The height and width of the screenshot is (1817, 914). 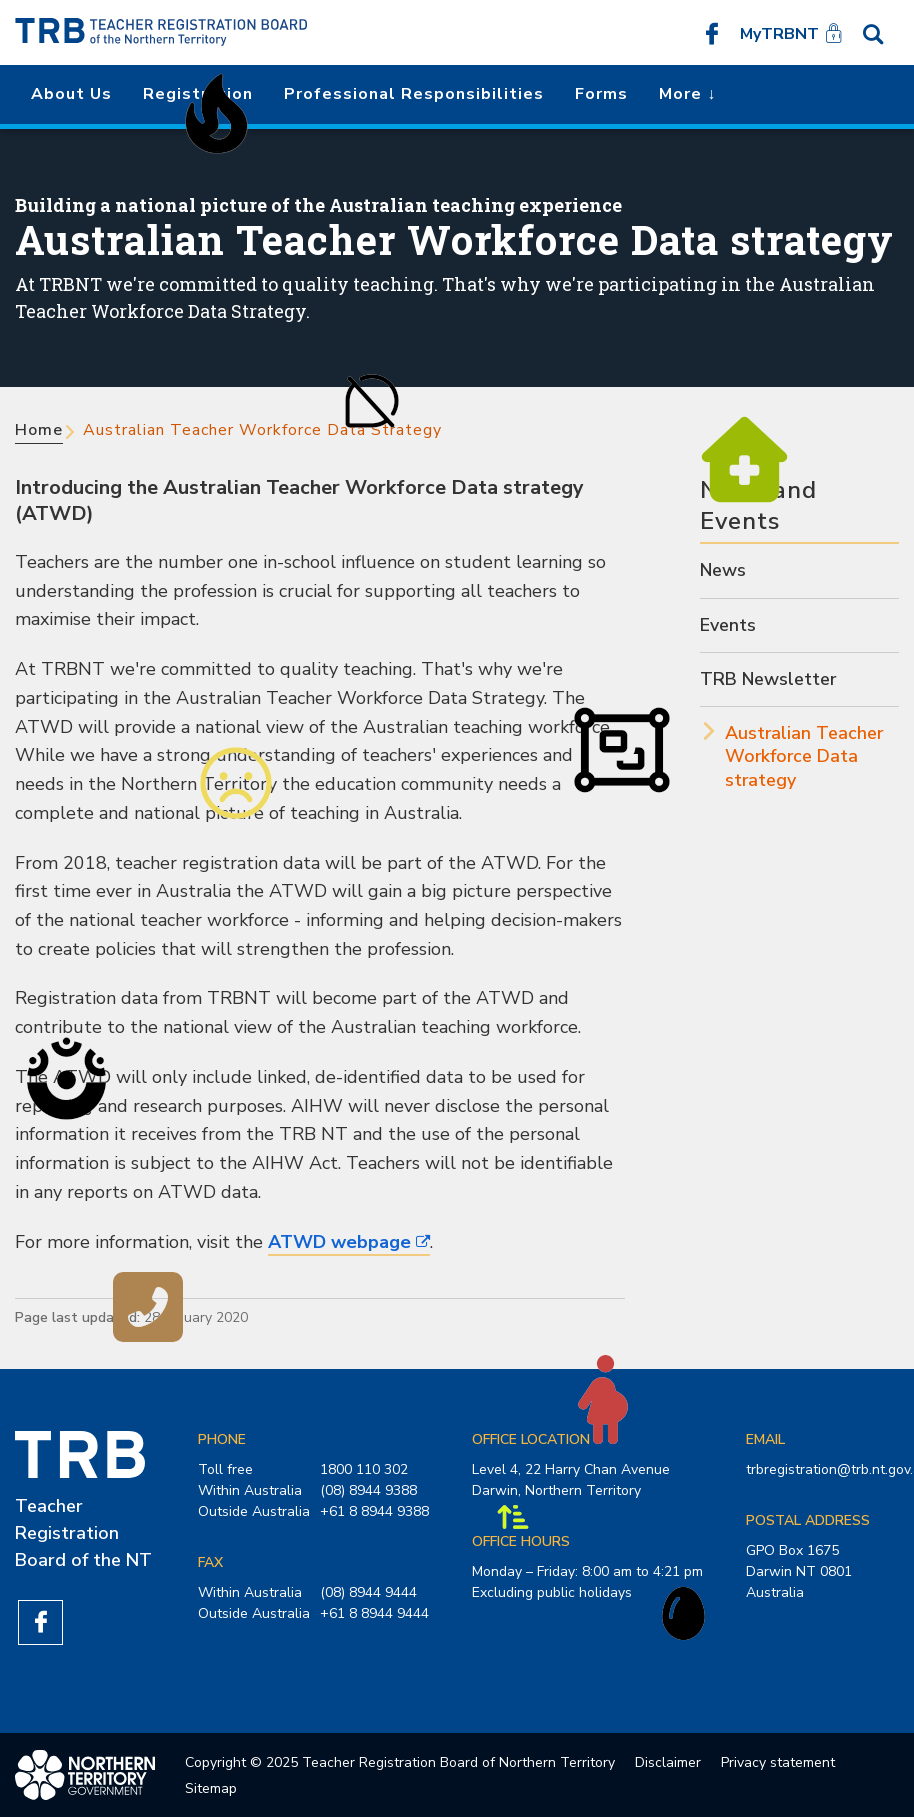 I want to click on indicates pregnancy-related content or services, so click(x=605, y=1399).